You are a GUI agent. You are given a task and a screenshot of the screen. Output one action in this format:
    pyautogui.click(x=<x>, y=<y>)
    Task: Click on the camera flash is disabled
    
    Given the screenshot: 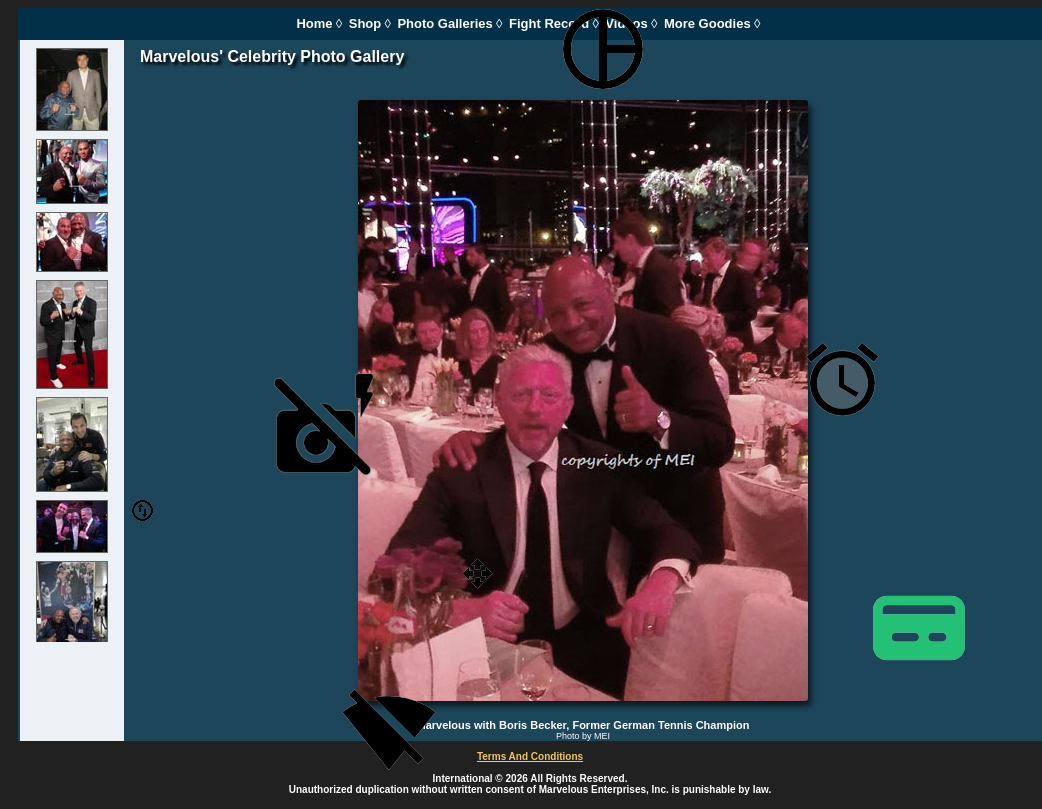 What is the action you would take?
    pyautogui.click(x=326, y=423)
    